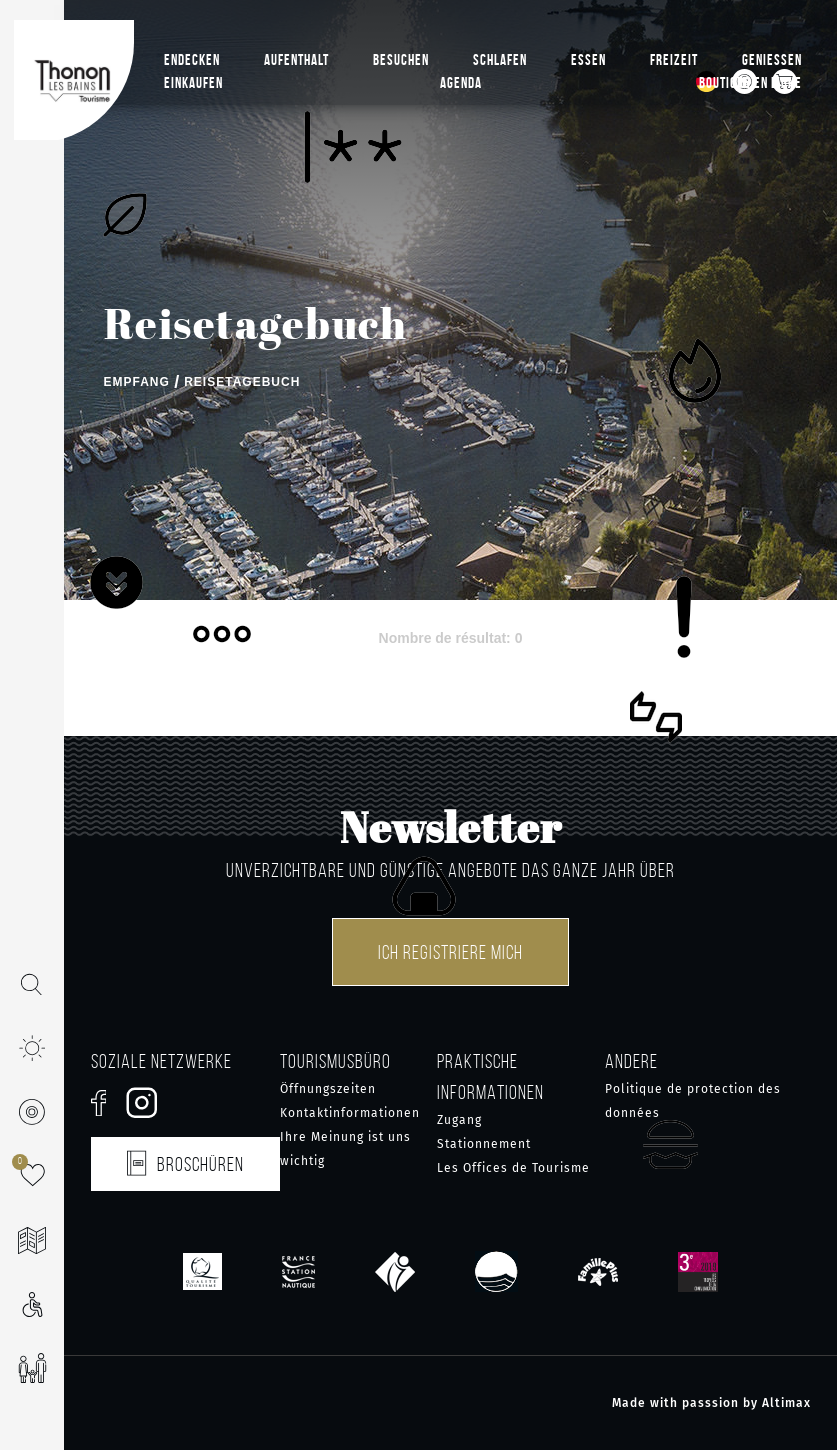 The height and width of the screenshot is (1450, 837). What do you see at coordinates (656, 717) in the screenshot?
I see `rate or provide feedback` at bounding box center [656, 717].